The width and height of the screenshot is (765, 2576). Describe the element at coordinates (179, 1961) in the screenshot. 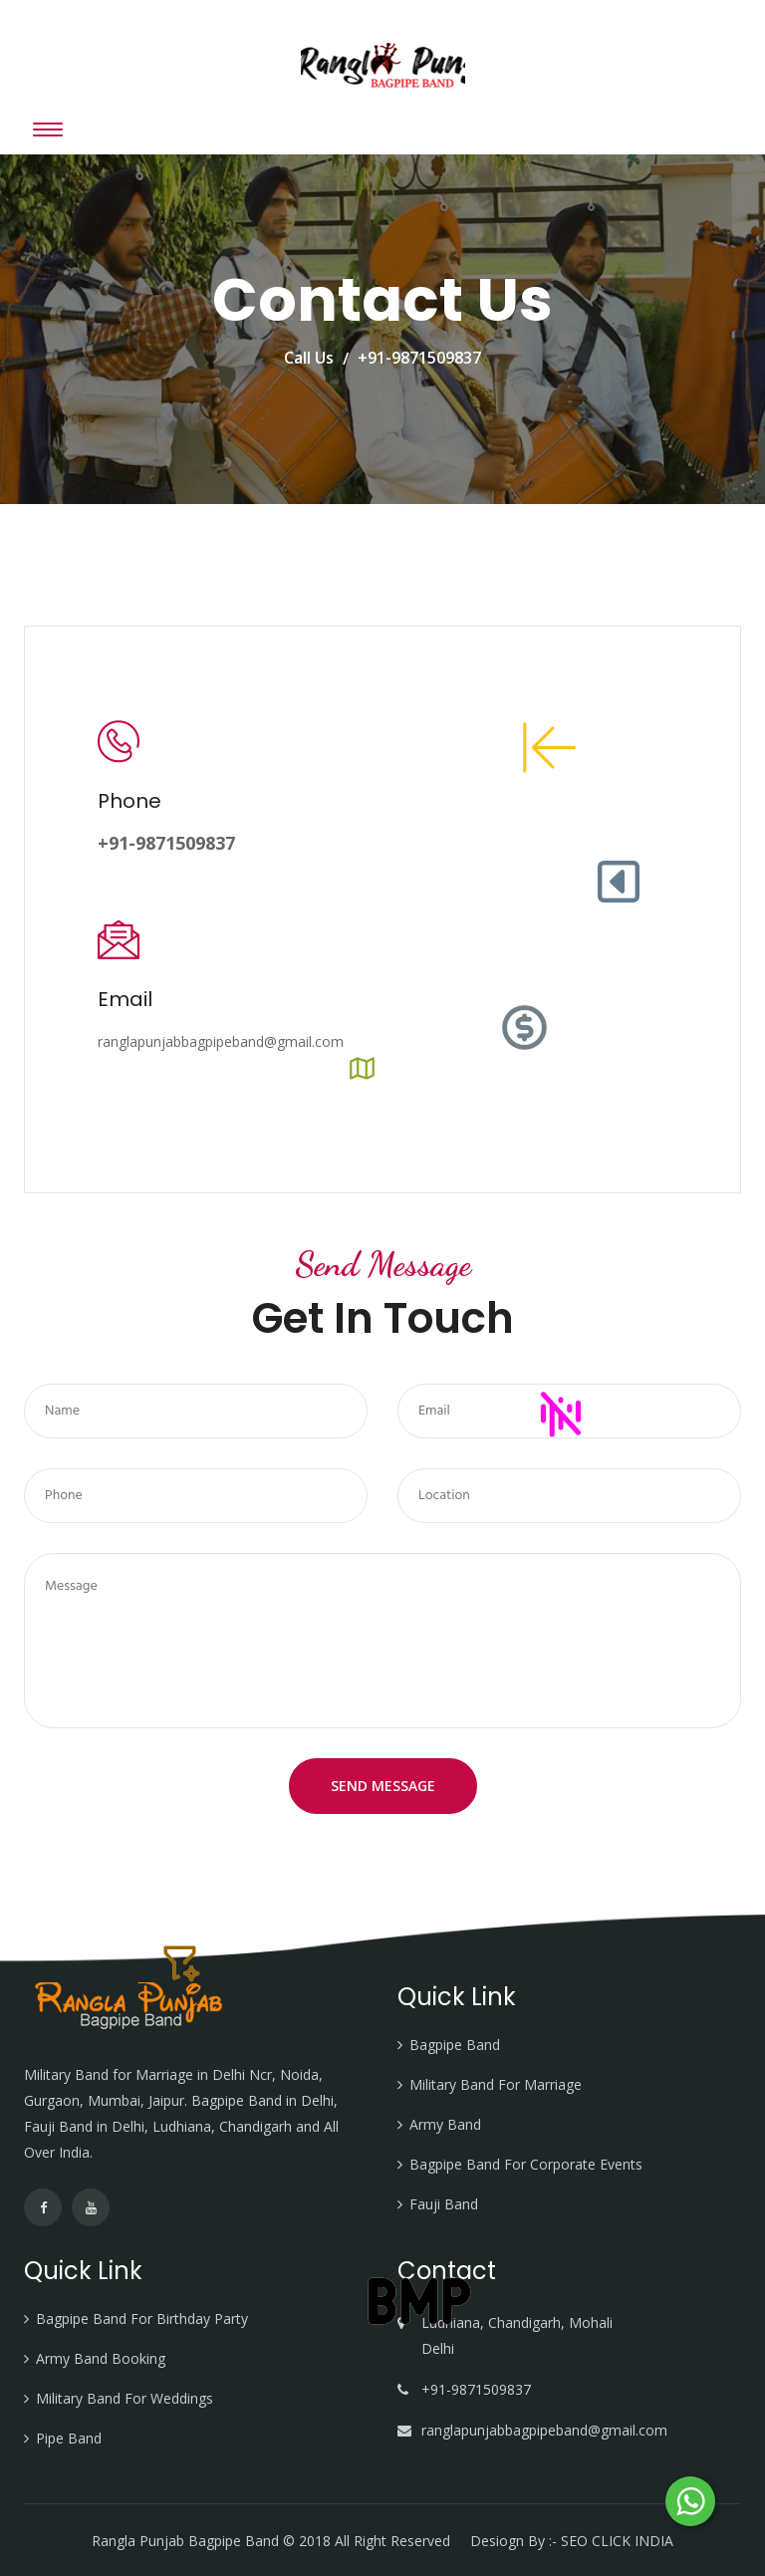

I see `apply smart or AI-powered filters` at that location.